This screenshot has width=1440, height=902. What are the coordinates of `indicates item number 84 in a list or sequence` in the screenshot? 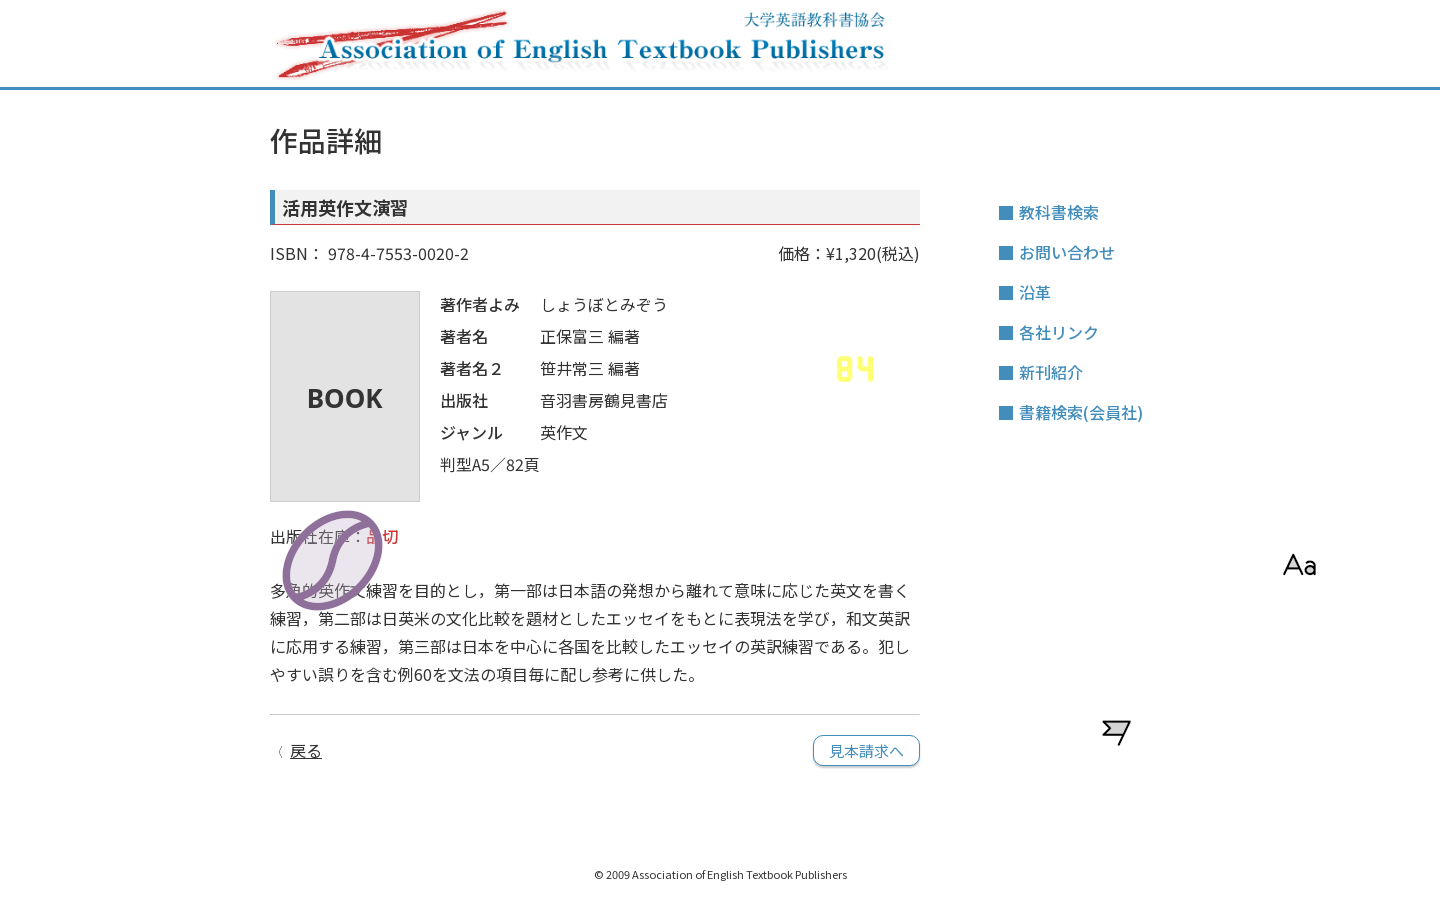 It's located at (855, 369).